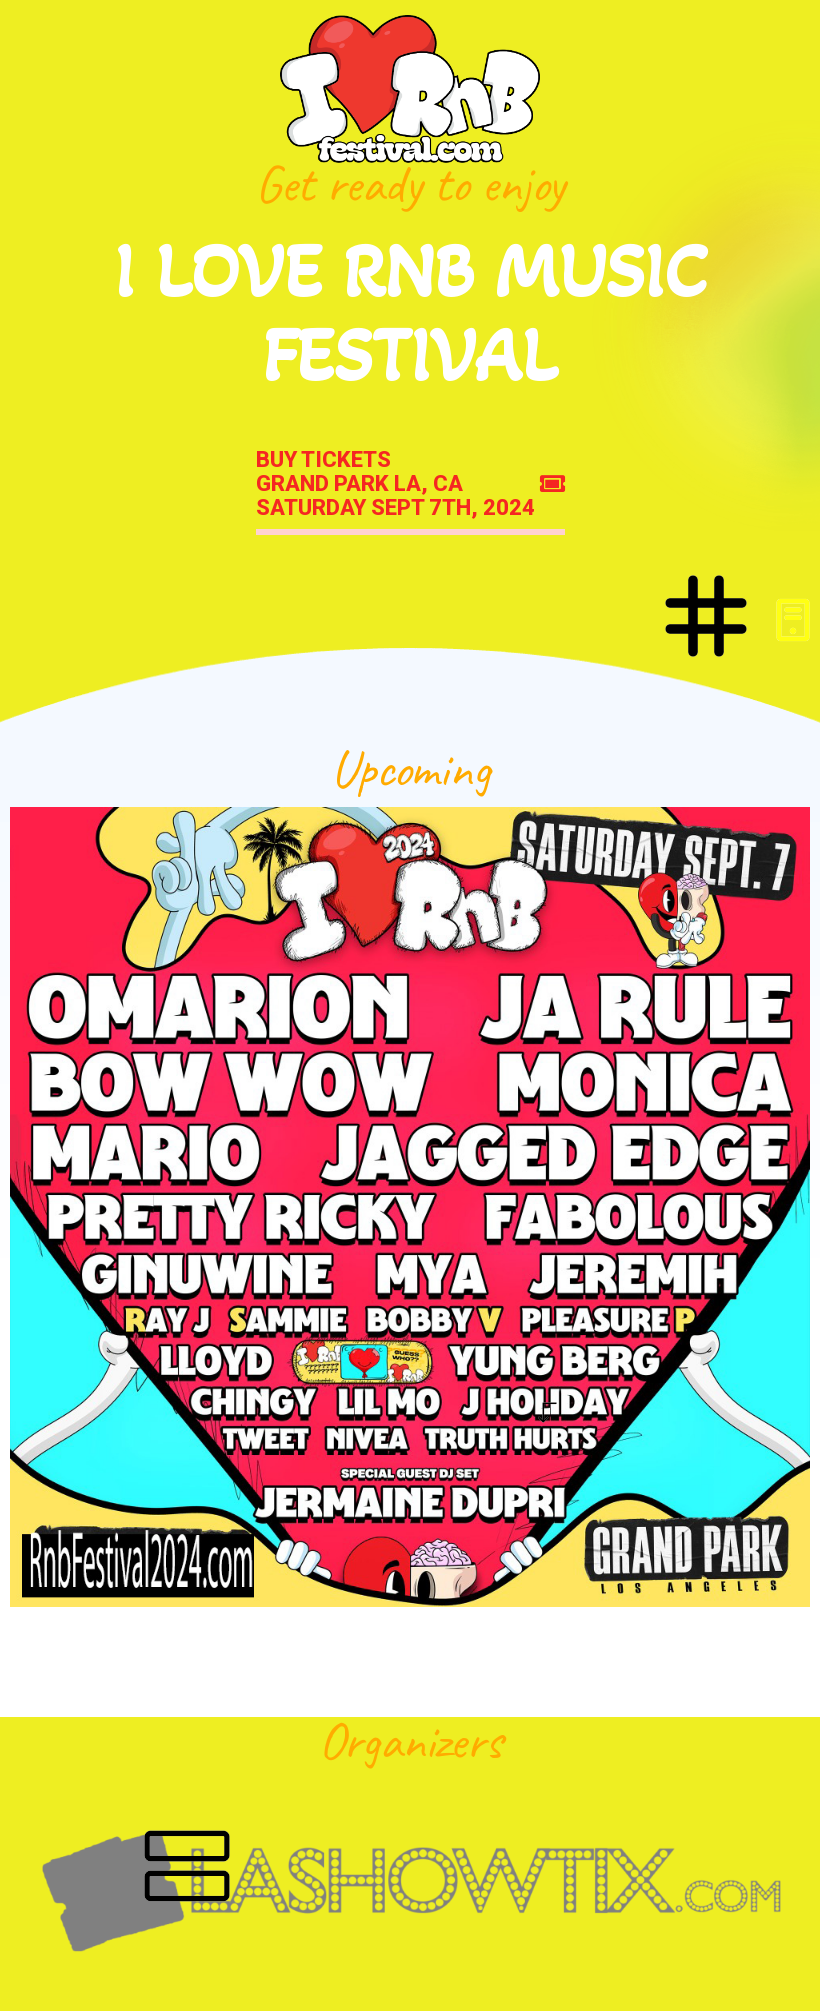 The width and height of the screenshot is (820, 2011). I want to click on go back and down in navigation, so click(547, 1412).